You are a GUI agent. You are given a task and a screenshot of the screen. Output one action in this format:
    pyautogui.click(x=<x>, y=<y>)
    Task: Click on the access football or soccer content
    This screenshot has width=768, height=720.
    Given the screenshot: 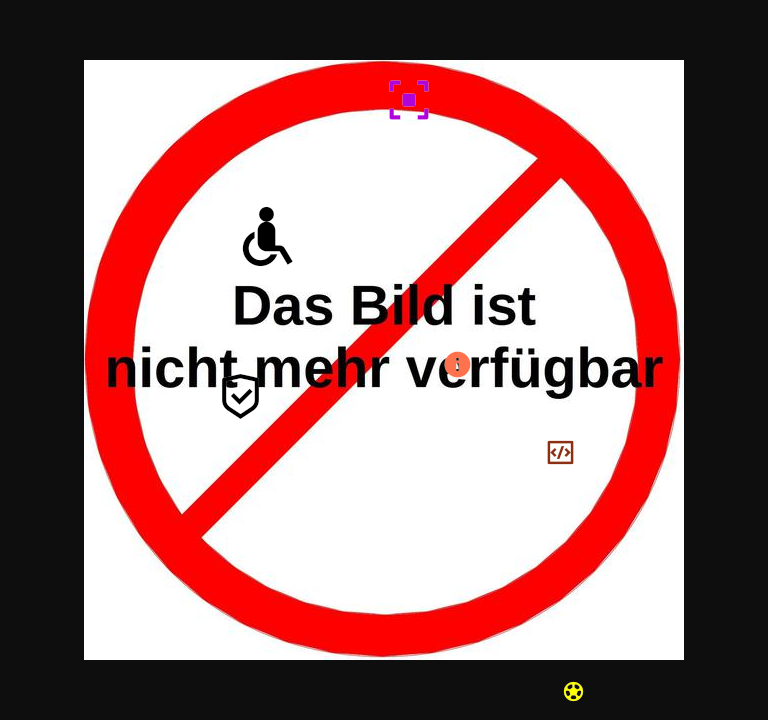 What is the action you would take?
    pyautogui.click(x=573, y=691)
    